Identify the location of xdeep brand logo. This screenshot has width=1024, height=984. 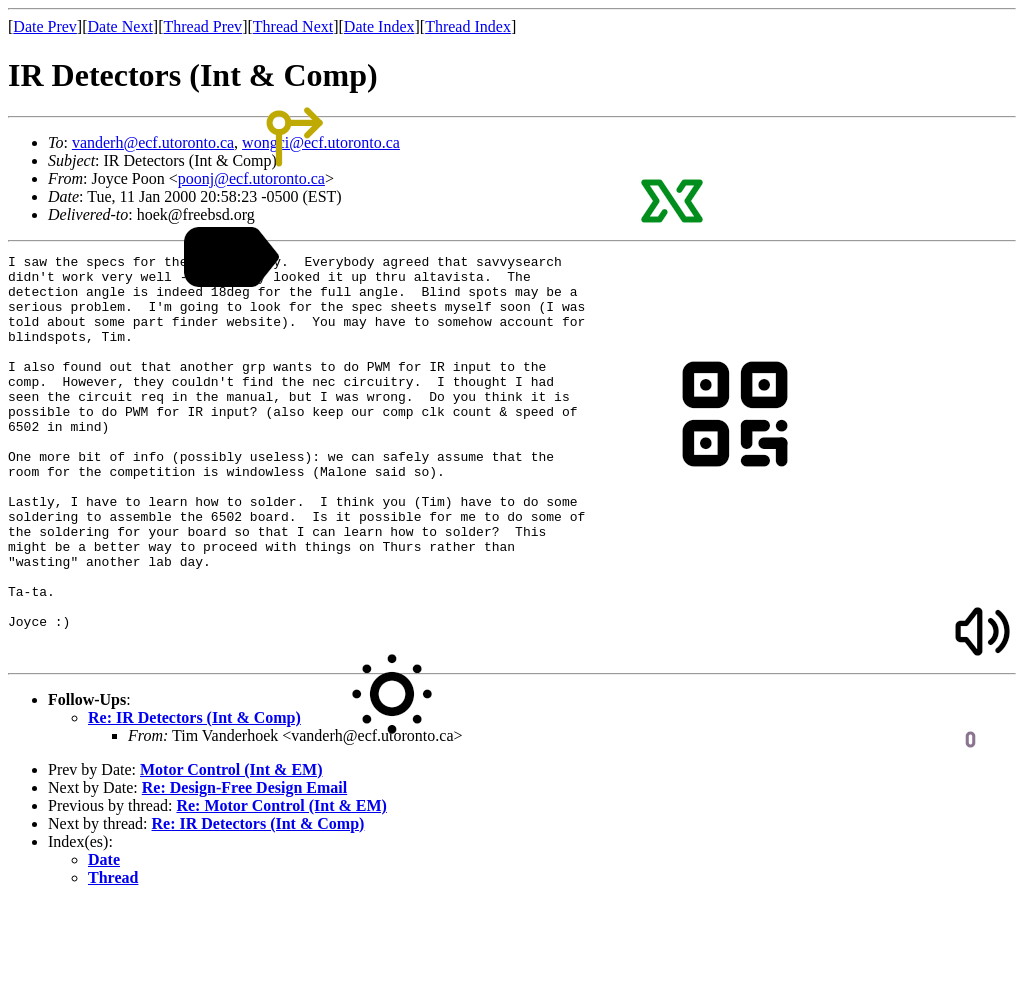
(672, 201).